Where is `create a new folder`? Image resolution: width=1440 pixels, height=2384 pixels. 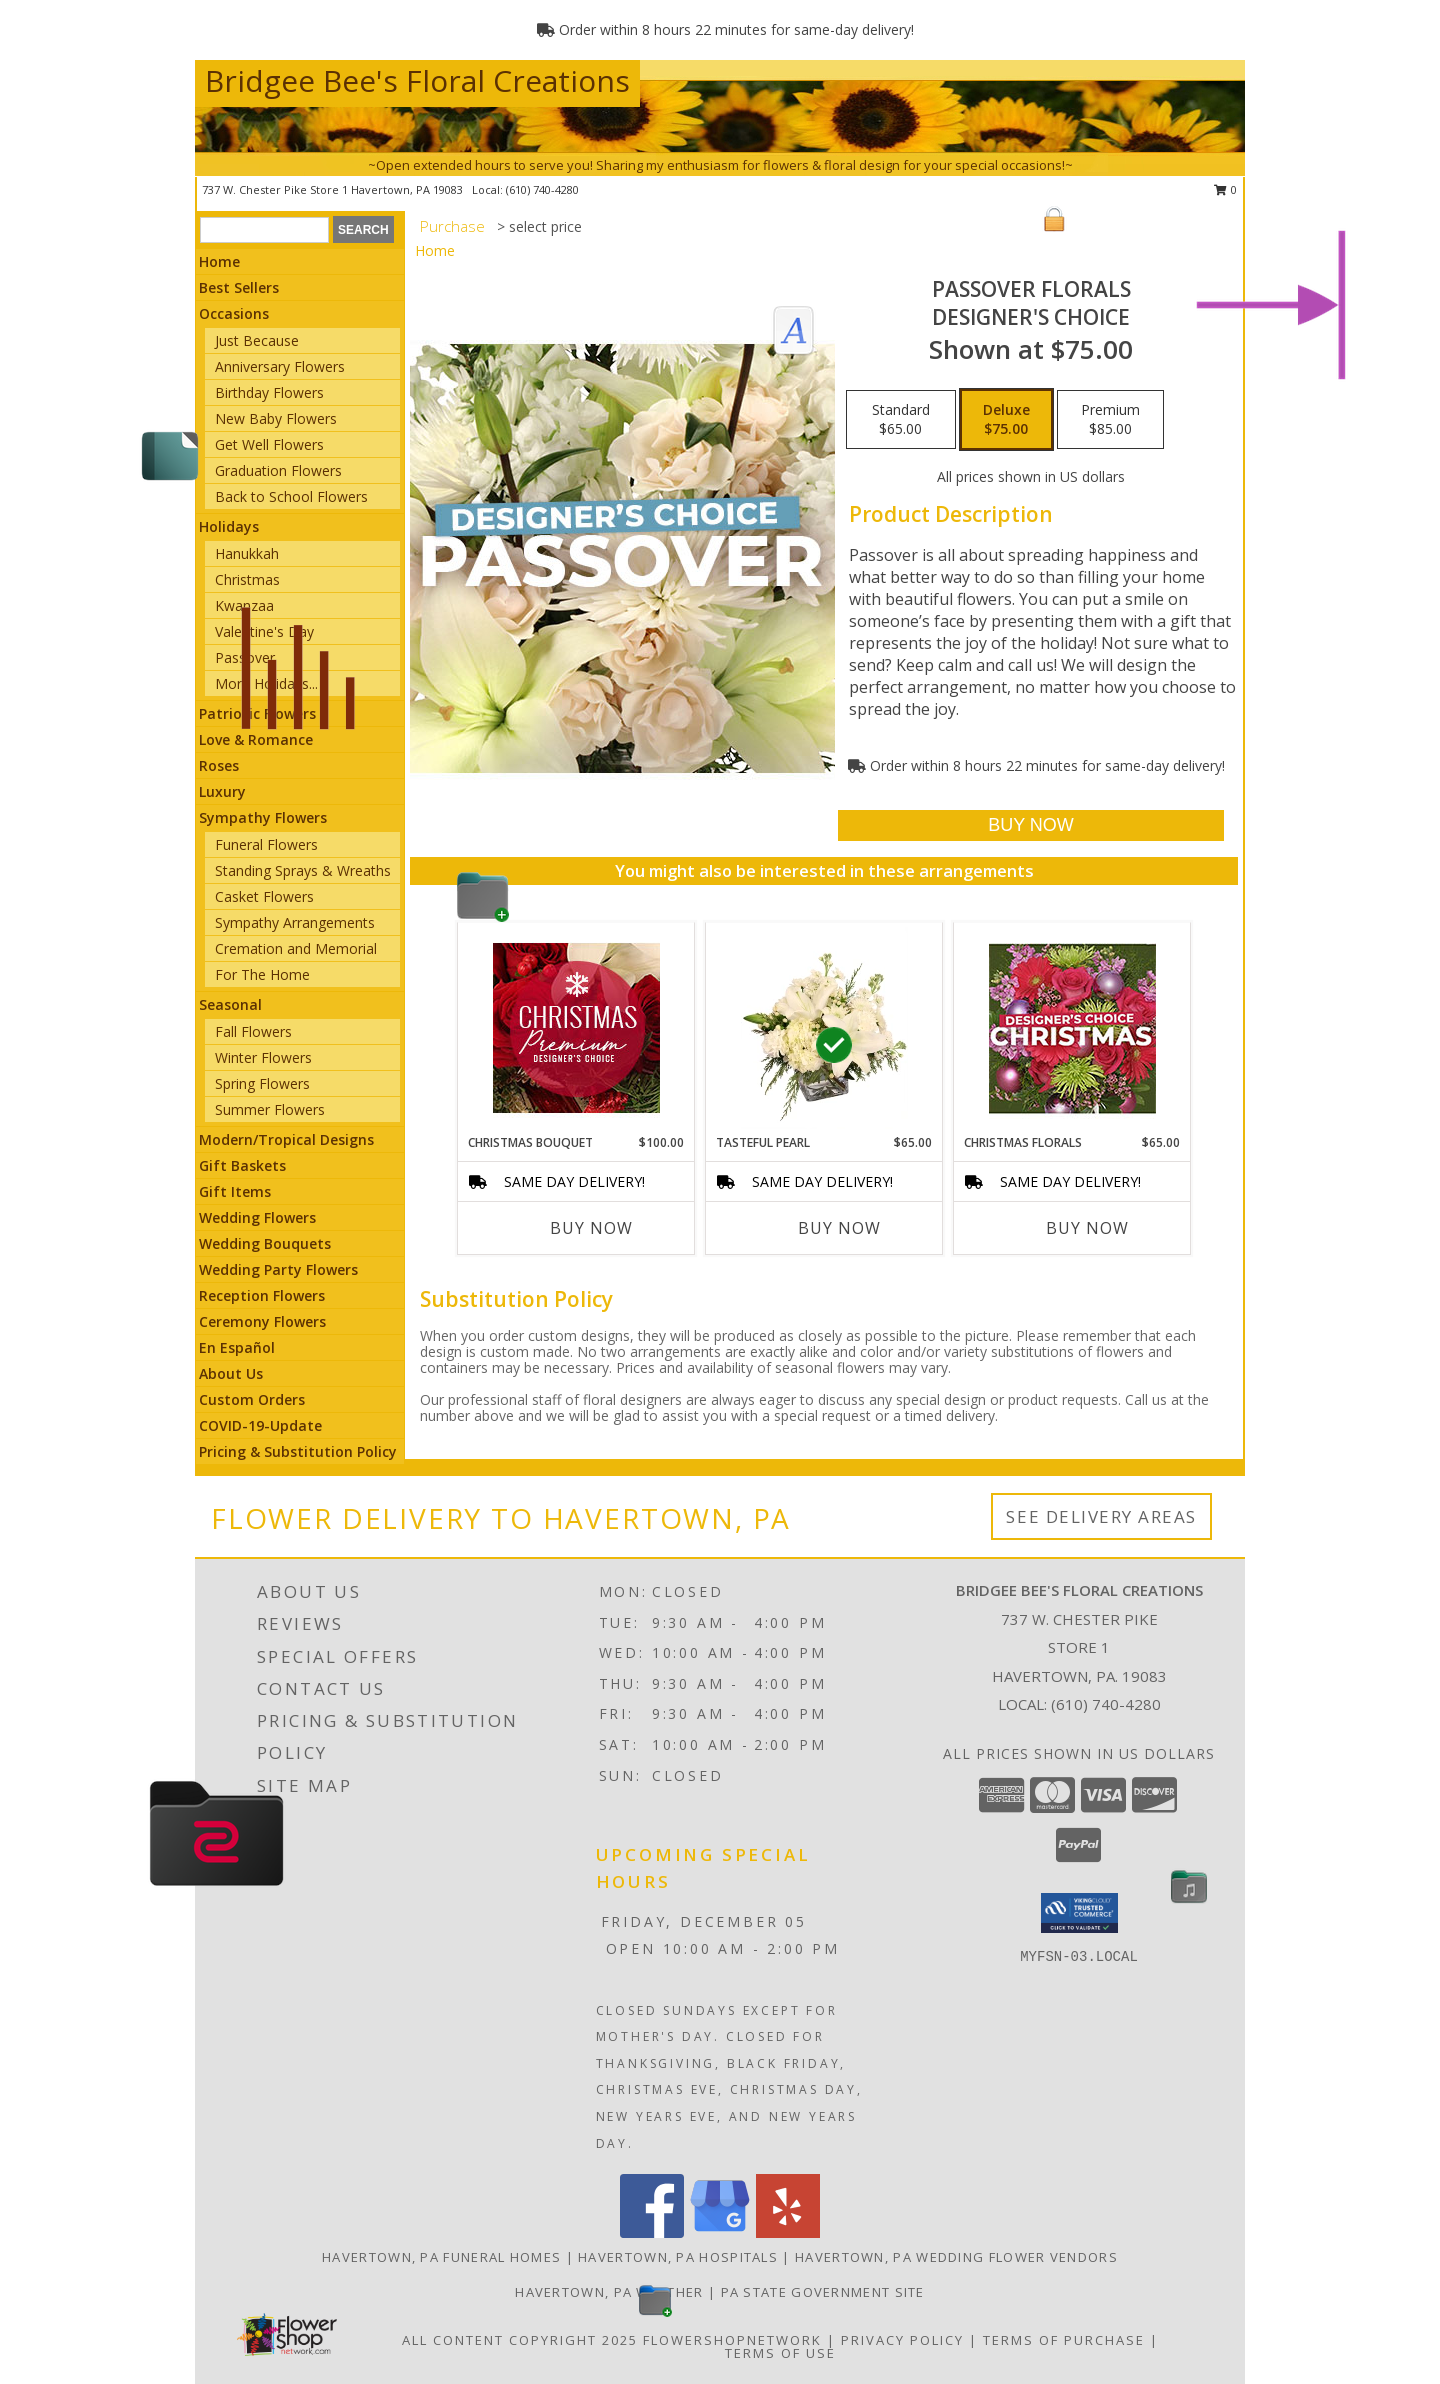 create a new folder is located at coordinates (482, 895).